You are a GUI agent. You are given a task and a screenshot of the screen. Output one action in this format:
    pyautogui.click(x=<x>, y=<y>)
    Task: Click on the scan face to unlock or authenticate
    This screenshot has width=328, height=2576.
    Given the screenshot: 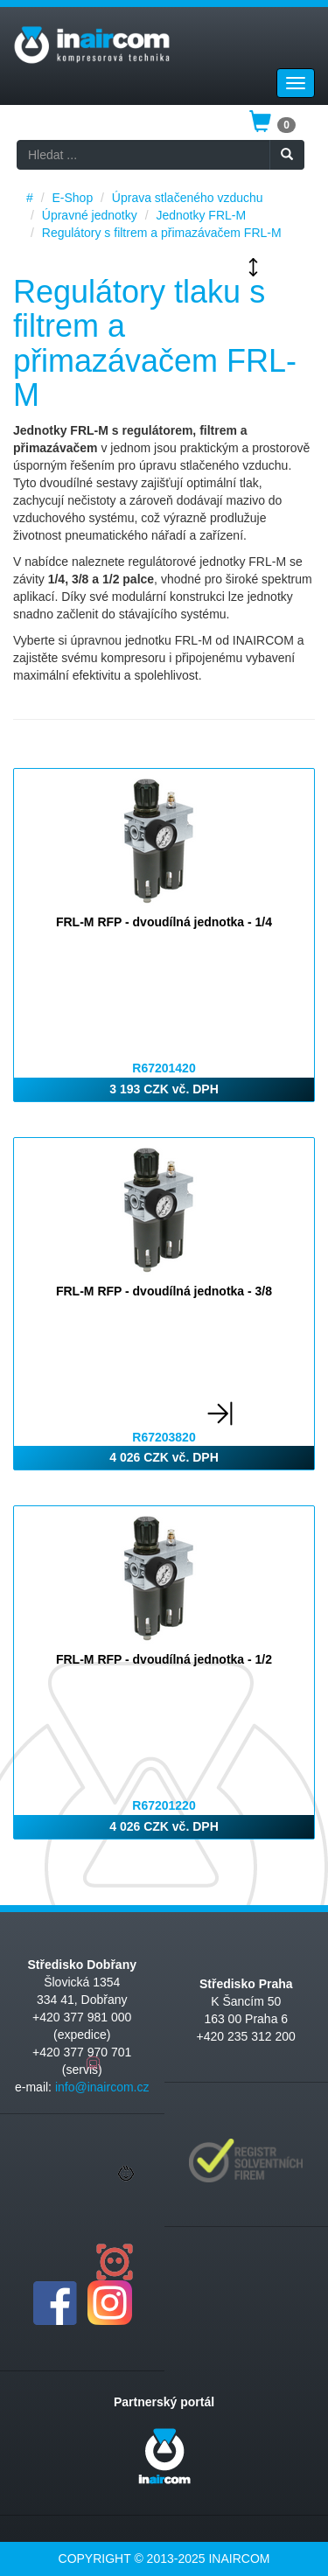 What is the action you would take?
    pyautogui.click(x=115, y=2262)
    